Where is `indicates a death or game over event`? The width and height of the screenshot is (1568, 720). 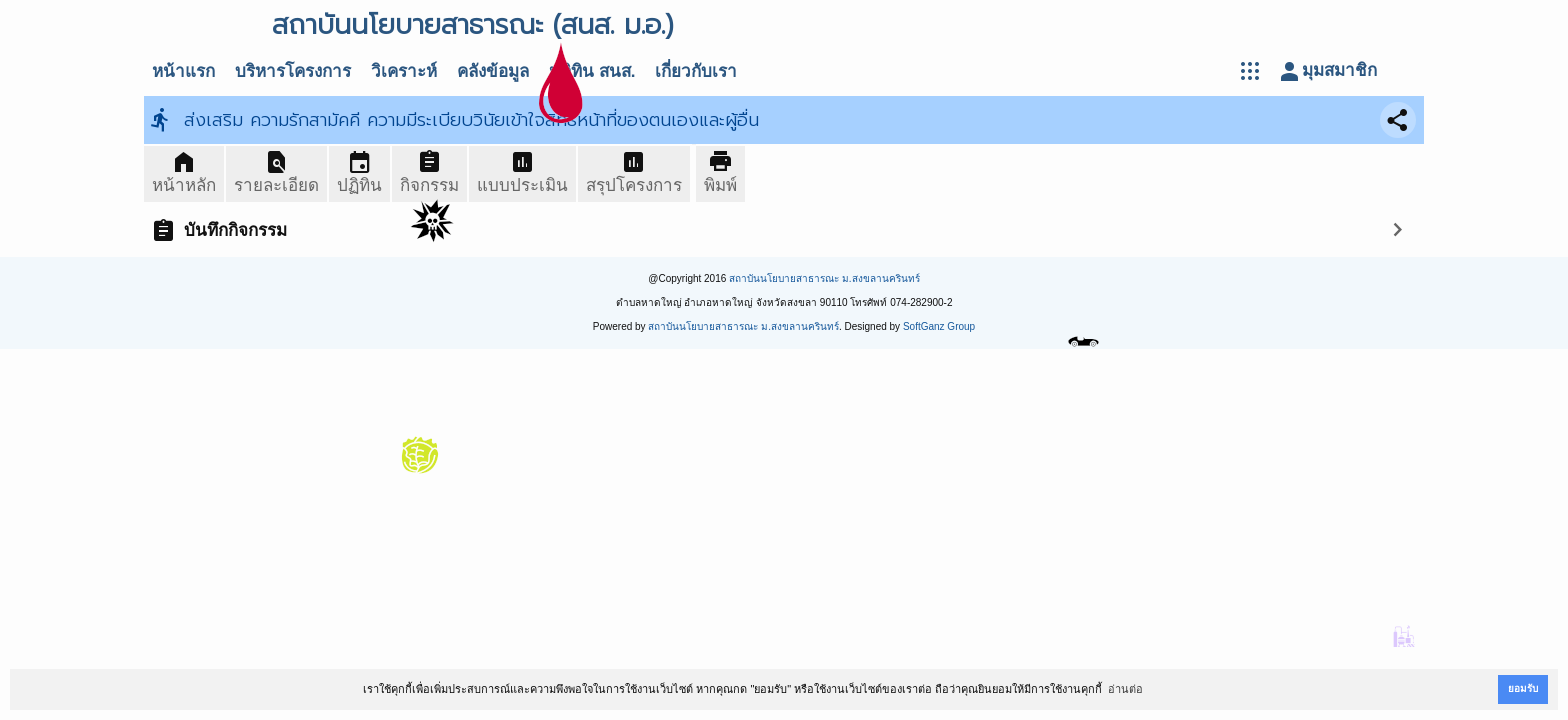 indicates a death or game over event is located at coordinates (432, 221).